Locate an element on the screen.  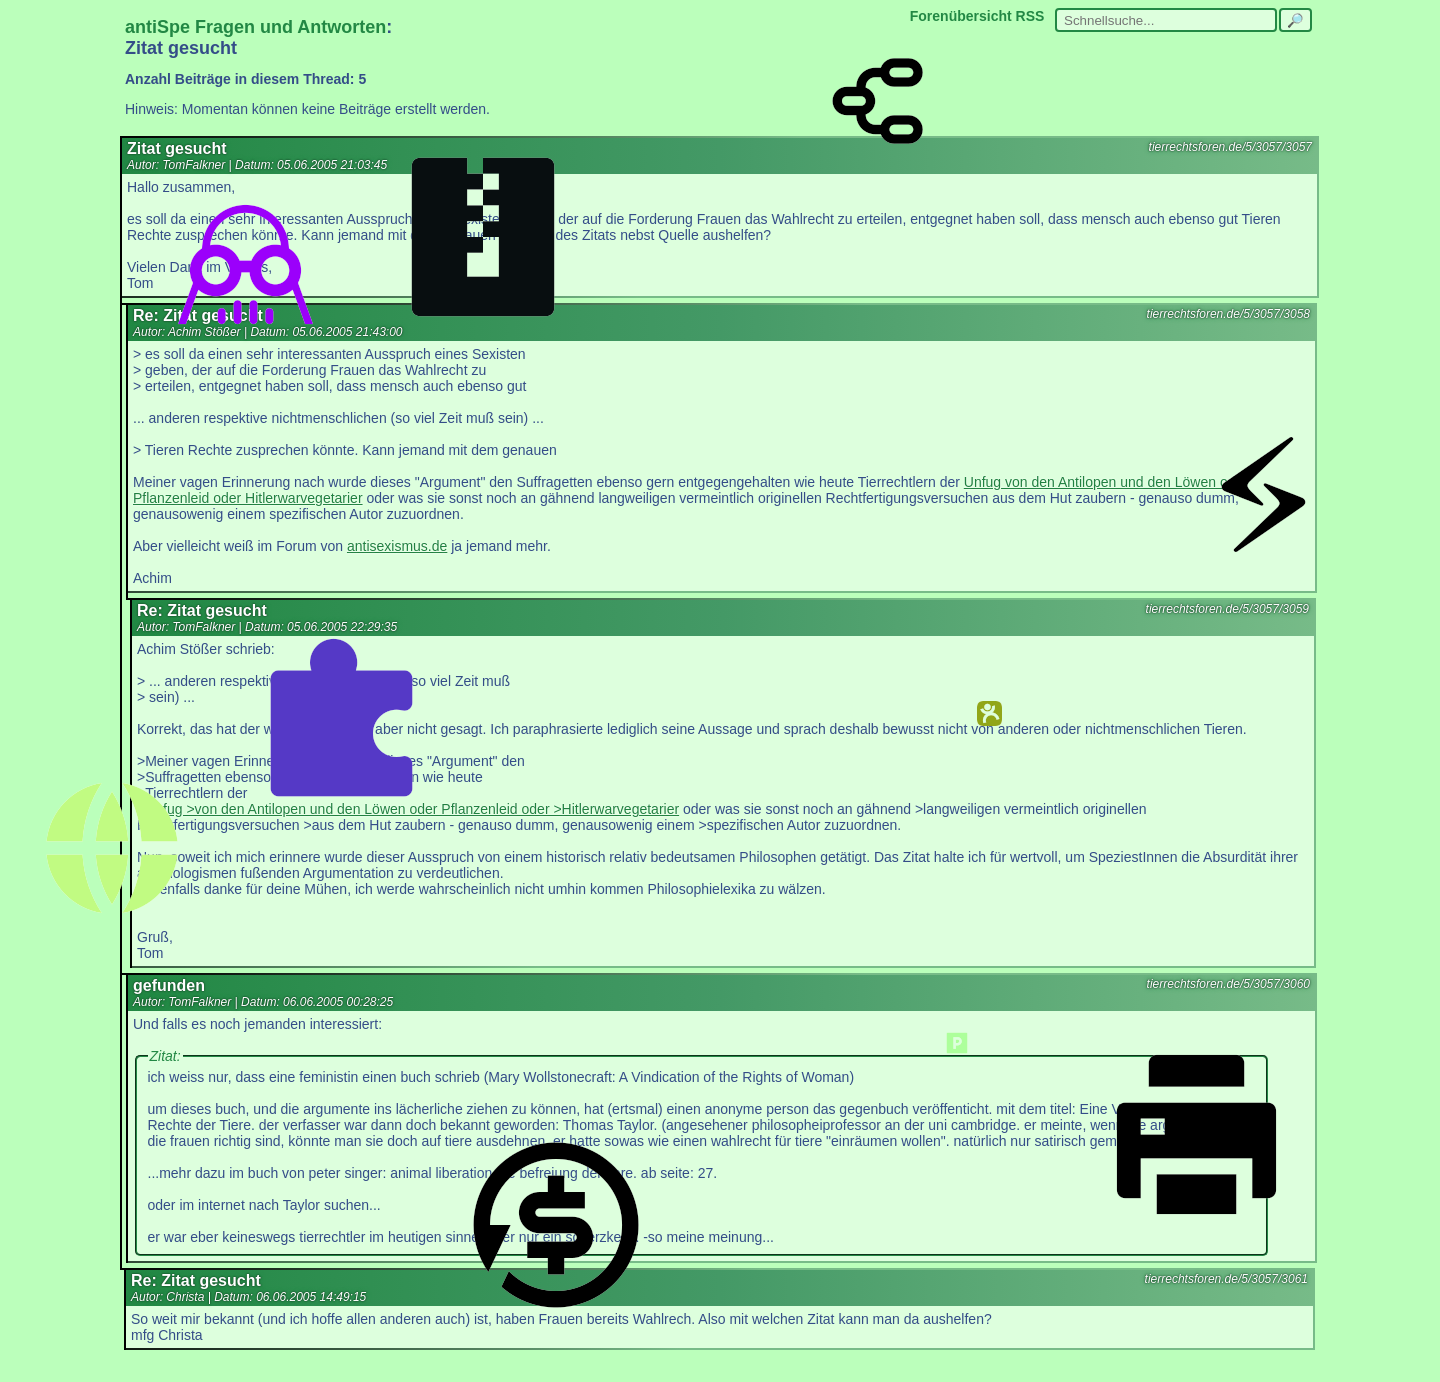
toggle dark mode extension is located at coordinates (245, 264).